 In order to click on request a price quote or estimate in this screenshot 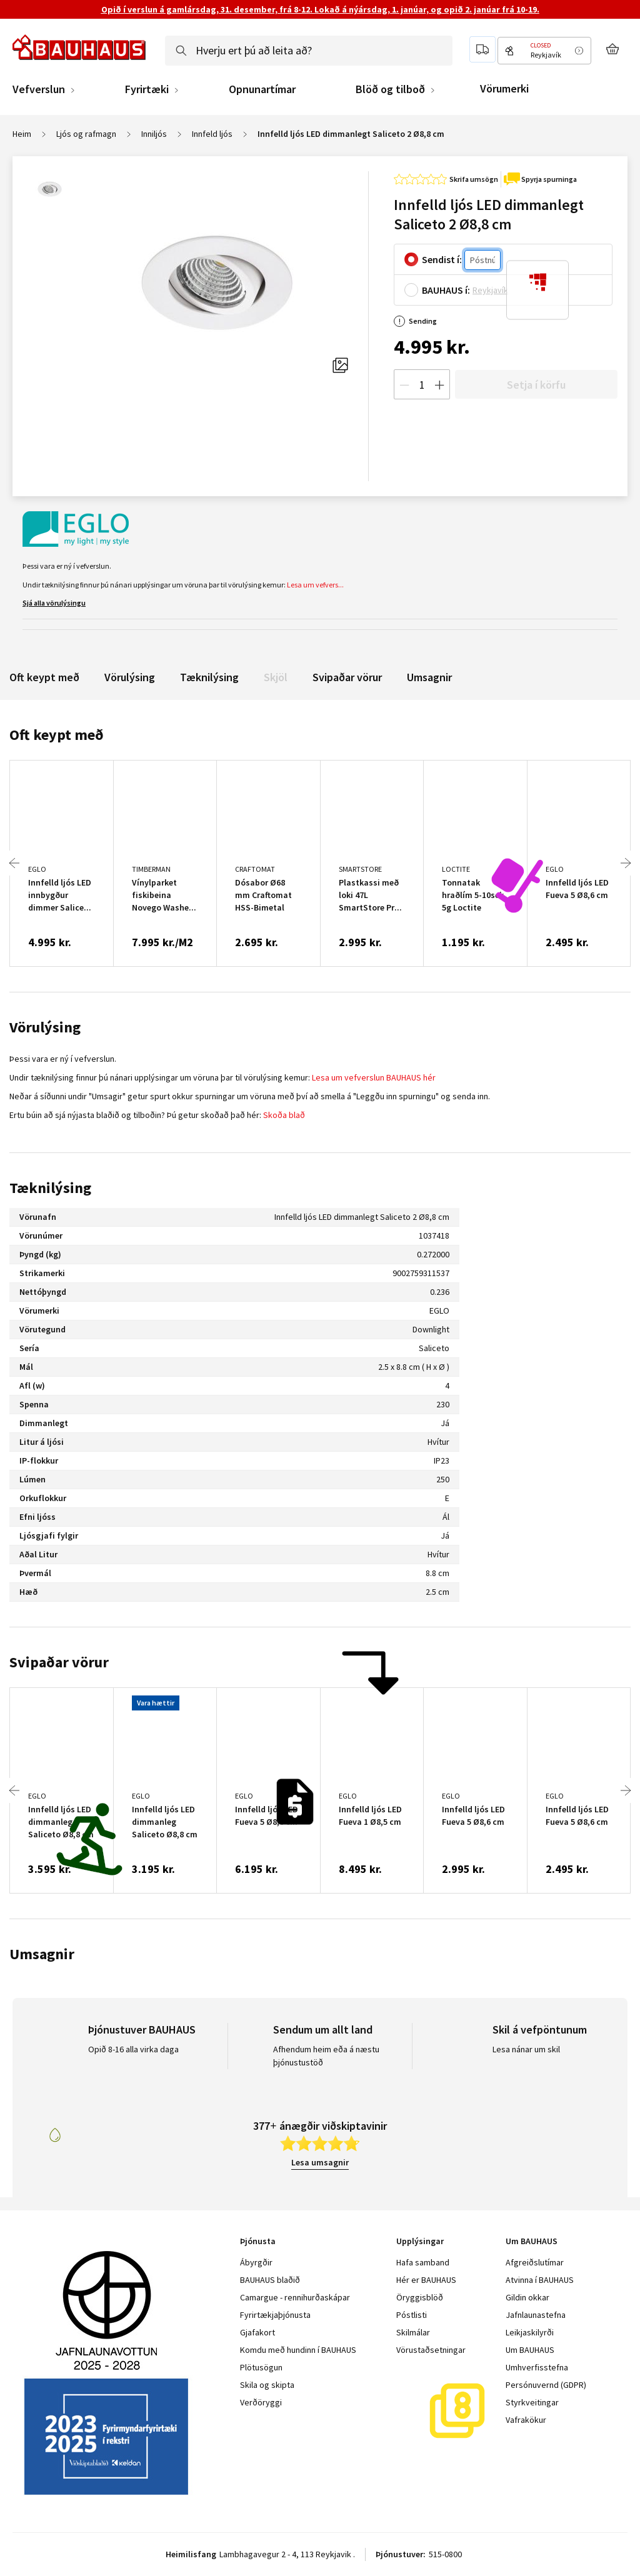, I will do `click(295, 1802)`.